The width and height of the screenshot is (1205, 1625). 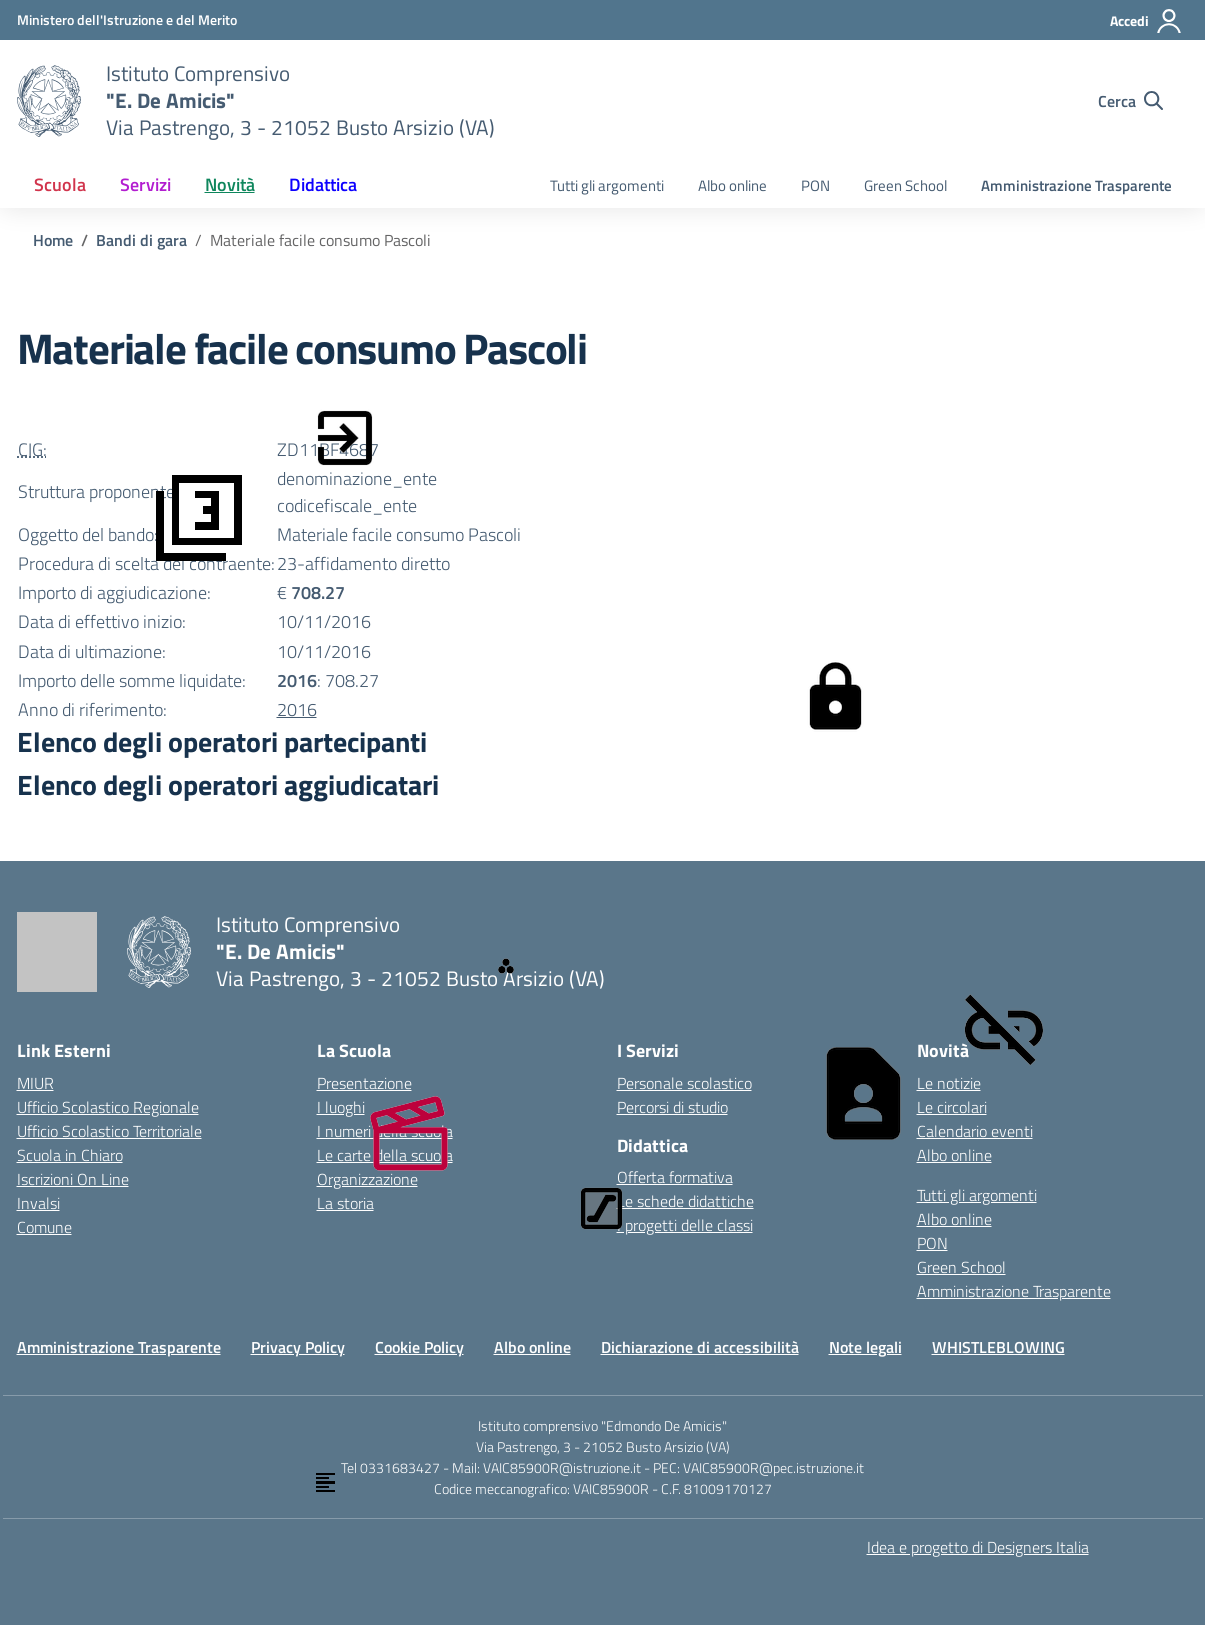 What do you see at coordinates (506, 966) in the screenshot?
I see `view connected accounts or integrations` at bounding box center [506, 966].